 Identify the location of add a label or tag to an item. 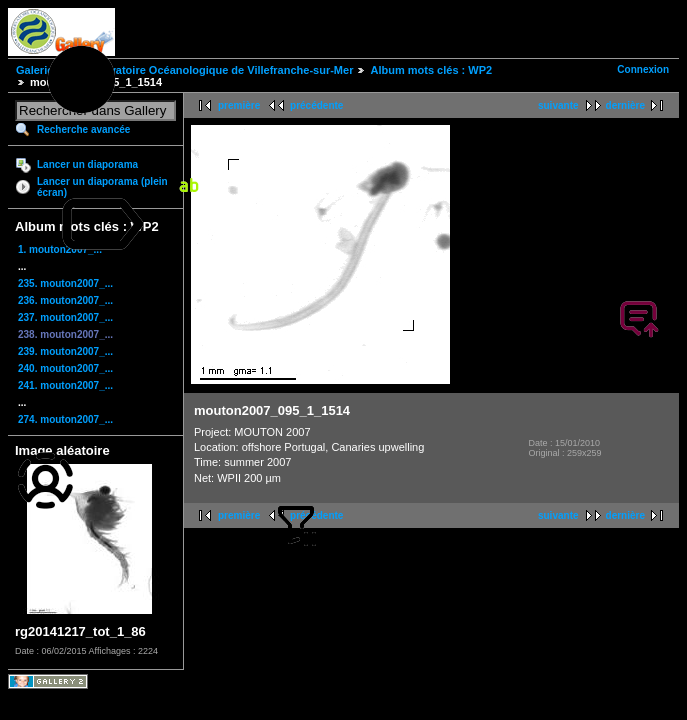
(101, 224).